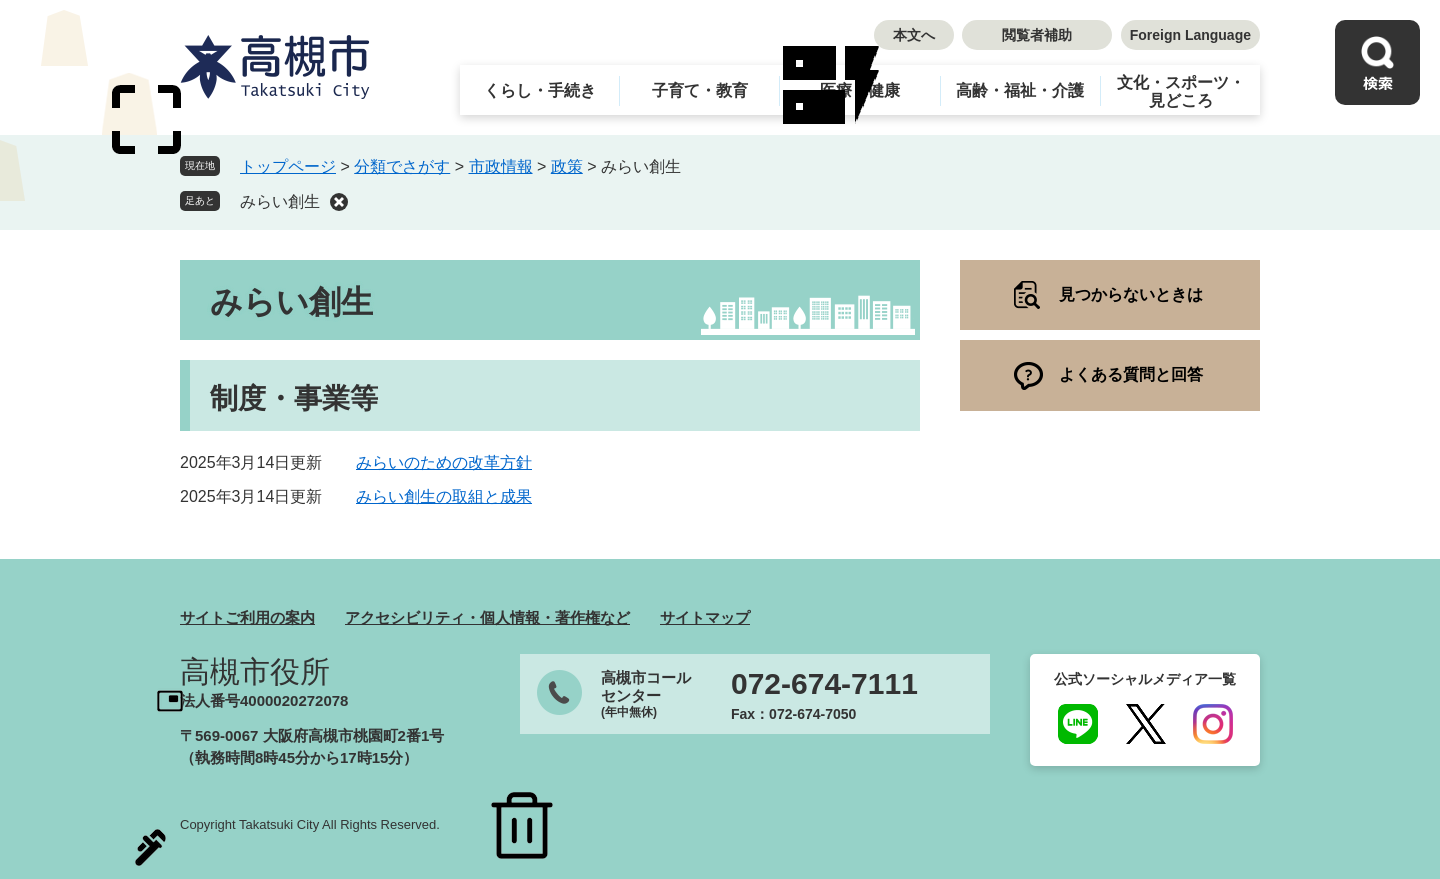 The width and height of the screenshot is (1440, 879). I want to click on scan a QR code or barcode, so click(146, 119).